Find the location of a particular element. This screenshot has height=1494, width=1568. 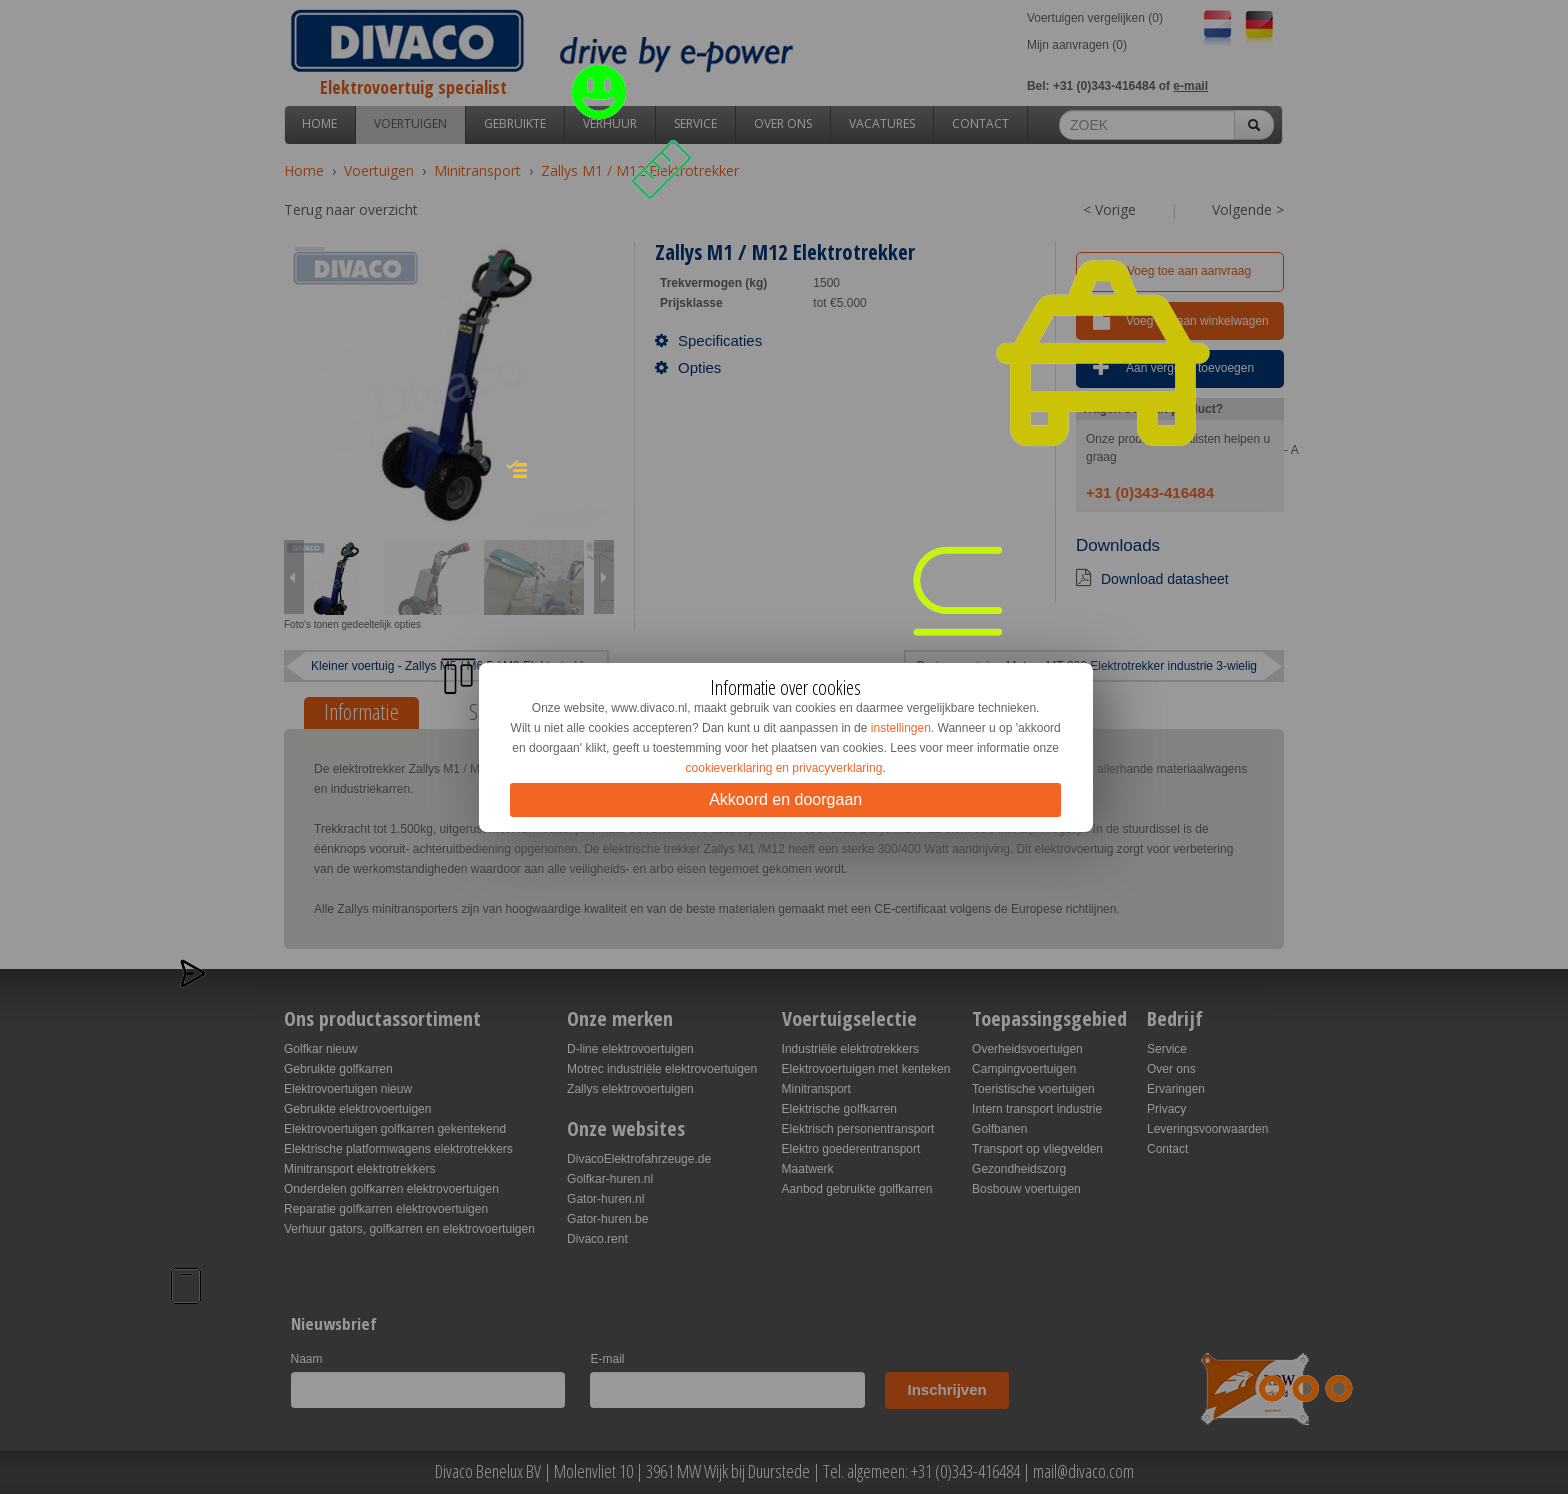

tablet device with speaker is located at coordinates (186, 1286).